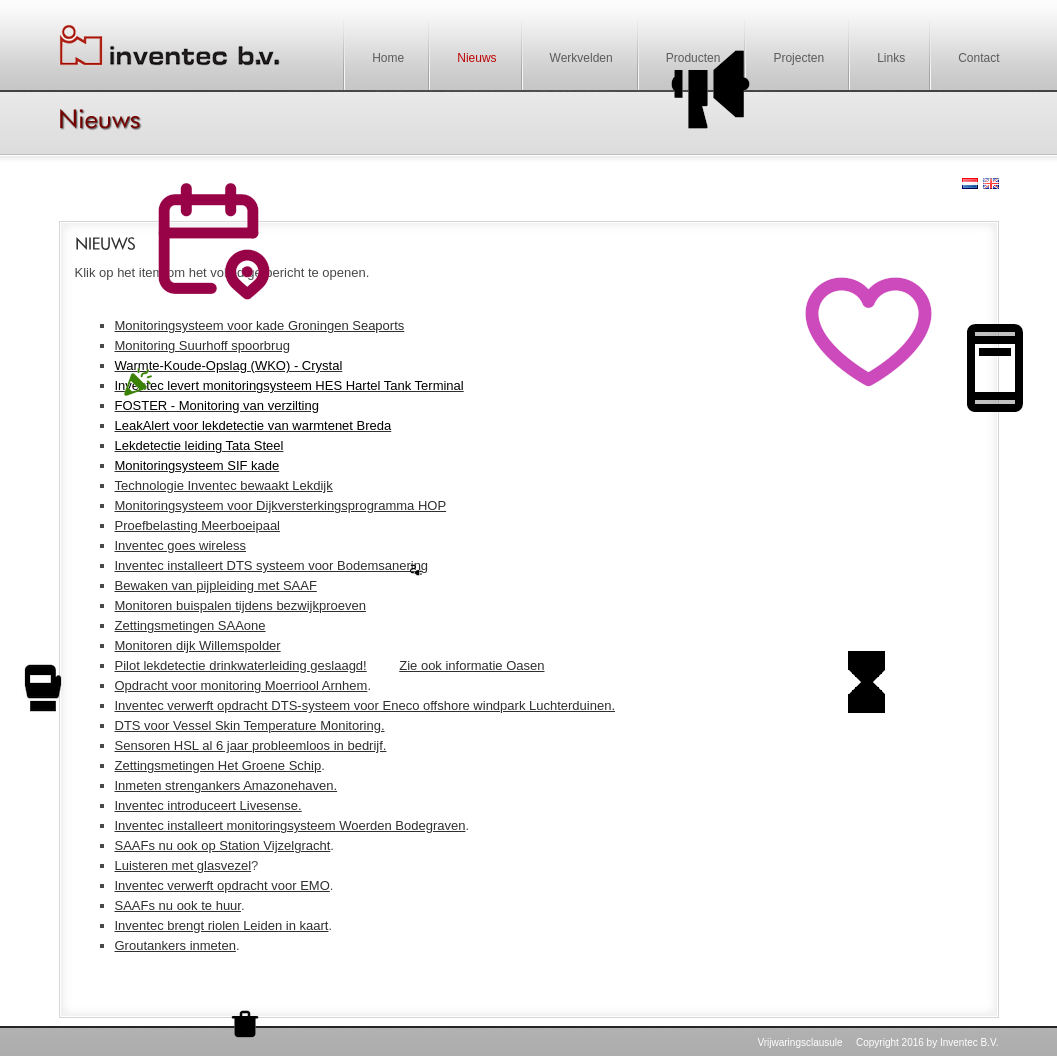  What do you see at coordinates (416, 570) in the screenshot?
I see `find nearby electrical or charging services` at bounding box center [416, 570].